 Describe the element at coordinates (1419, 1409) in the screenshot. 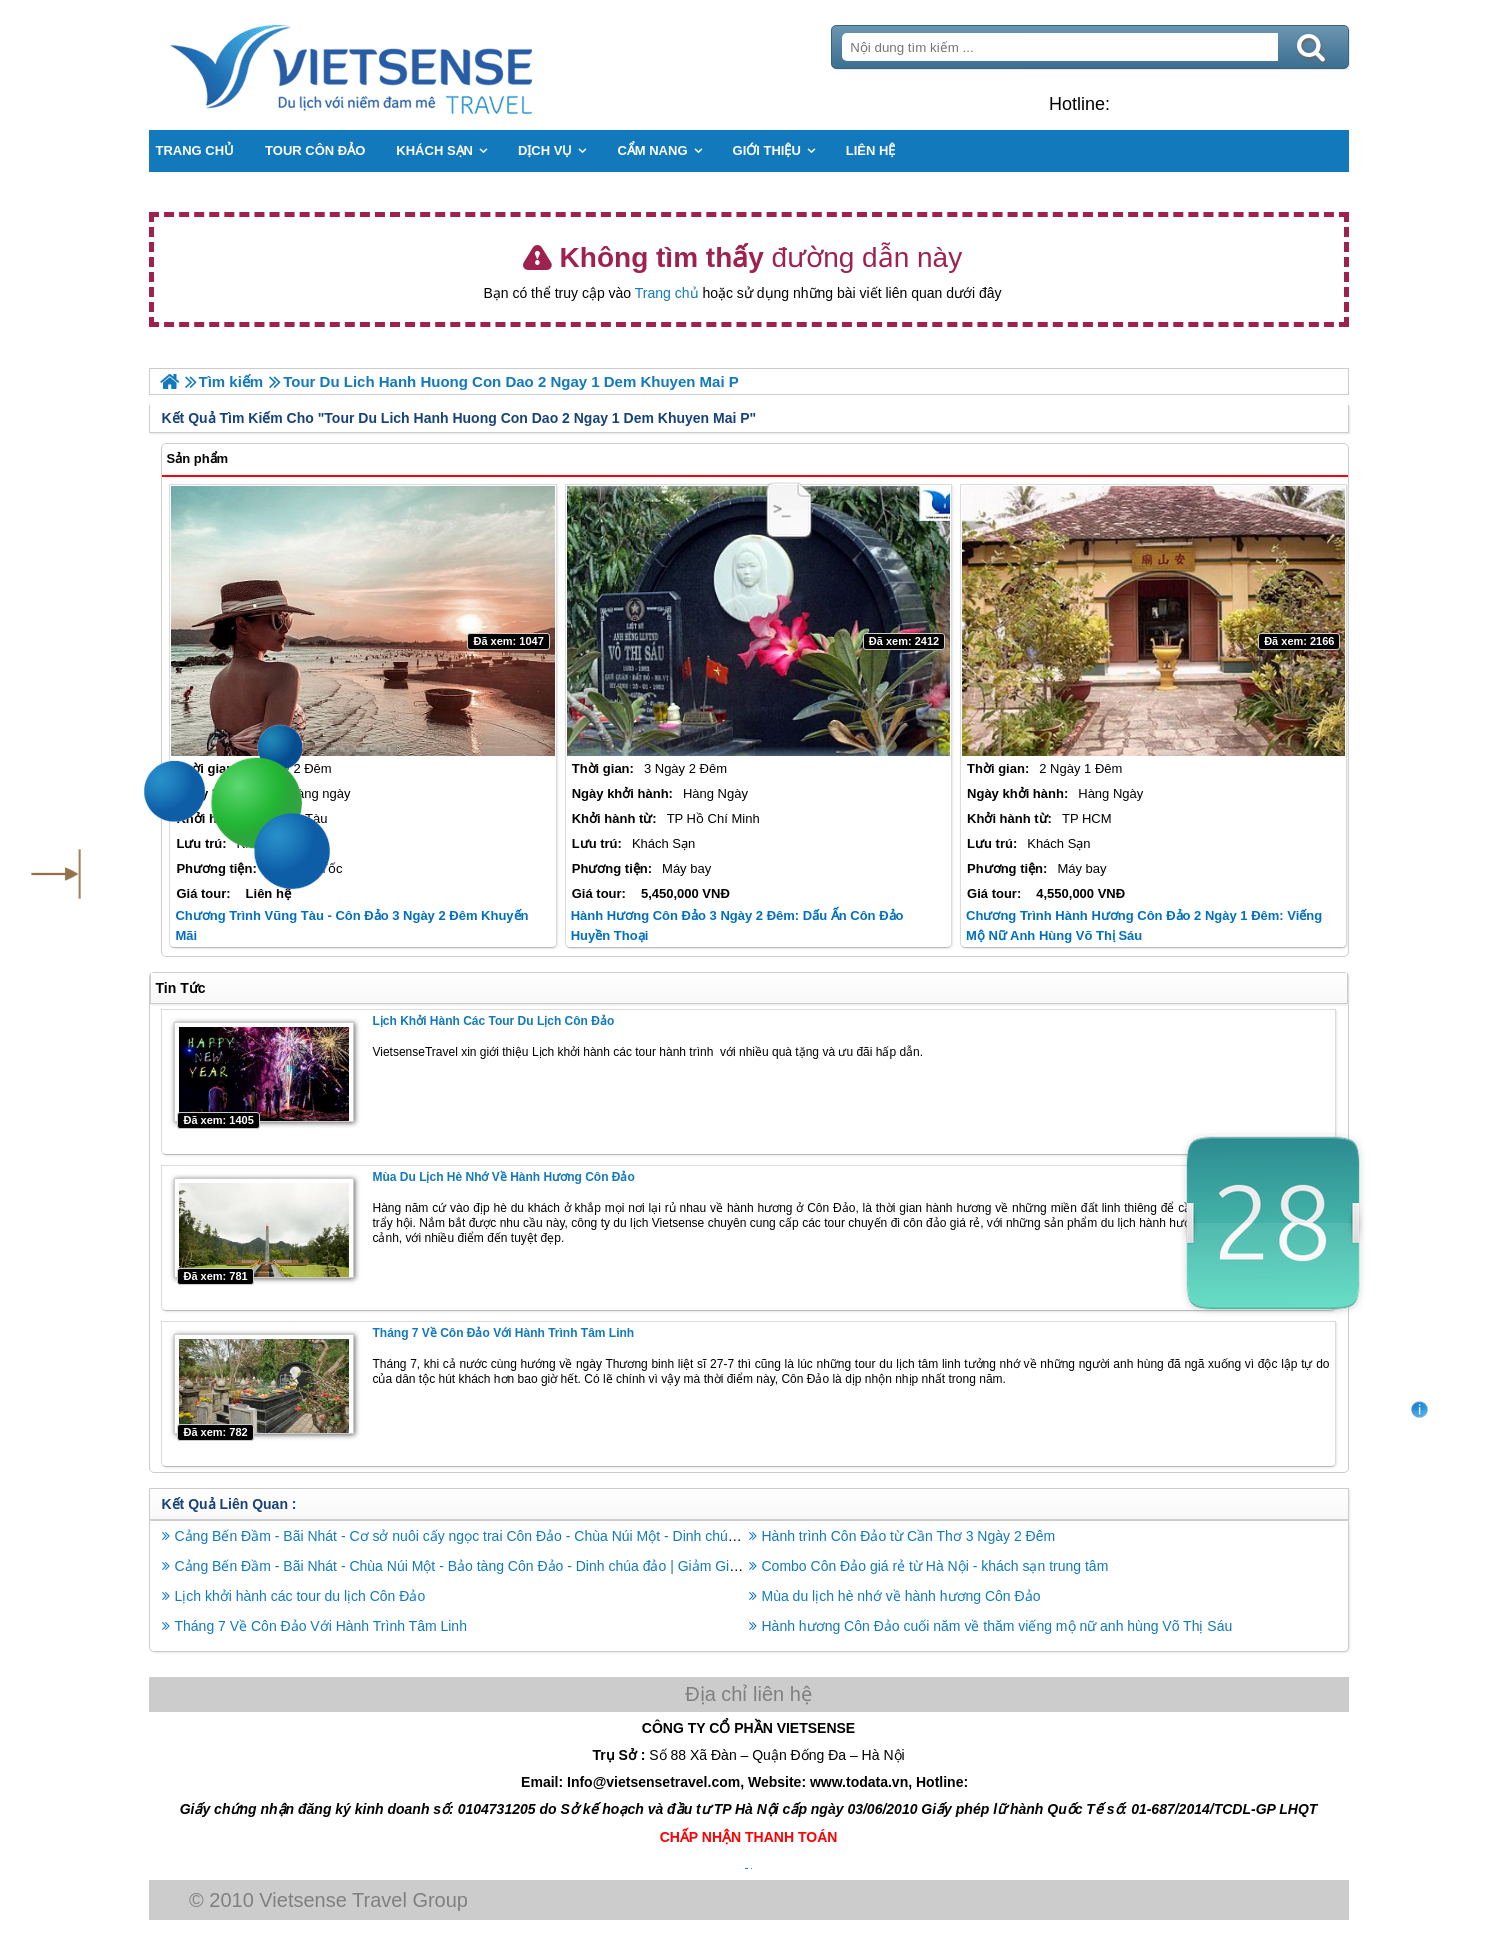

I see `indicates informational message or tip` at that location.